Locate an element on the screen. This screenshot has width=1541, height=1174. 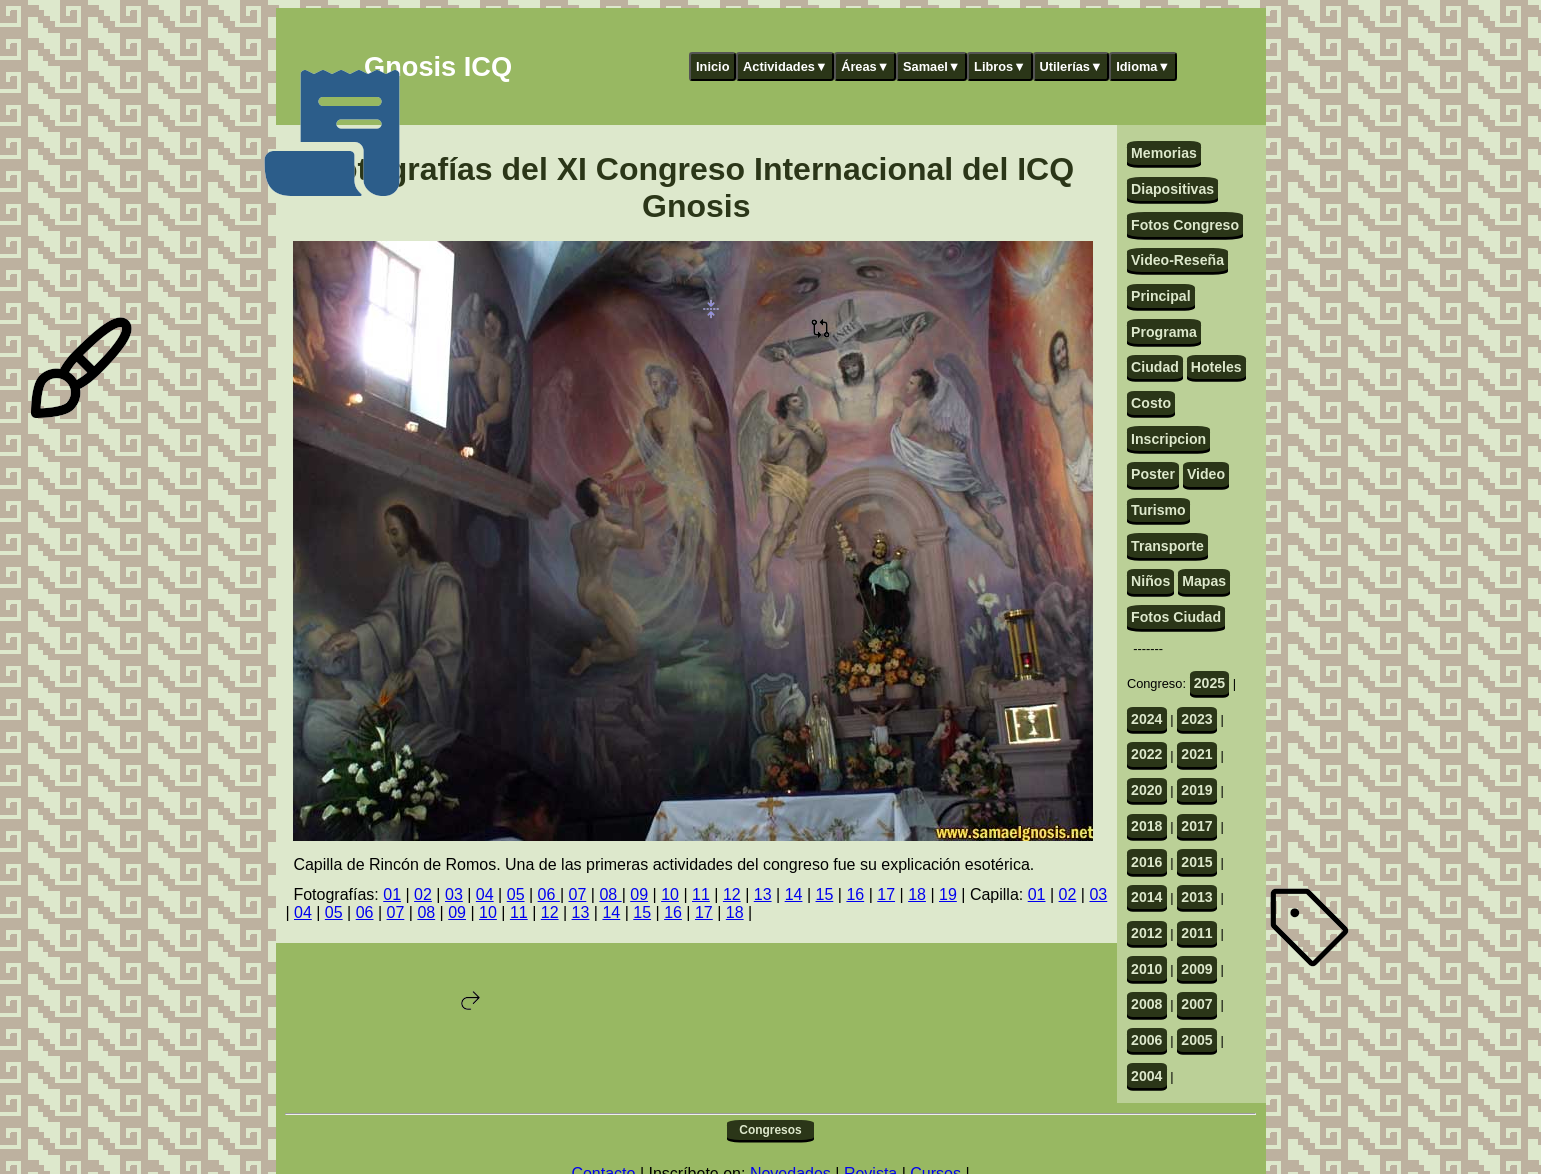
redo last action is located at coordinates (470, 1000).